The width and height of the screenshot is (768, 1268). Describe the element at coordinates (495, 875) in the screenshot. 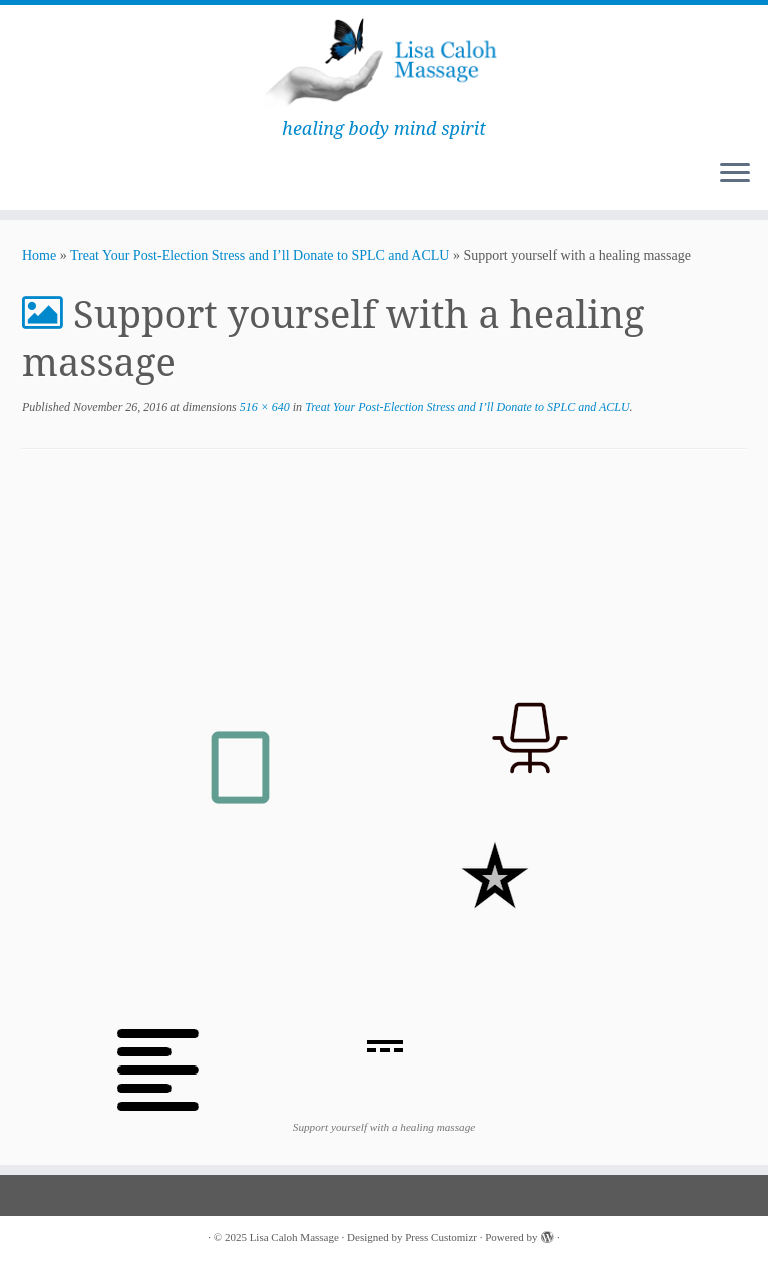

I see `rate or review an item` at that location.